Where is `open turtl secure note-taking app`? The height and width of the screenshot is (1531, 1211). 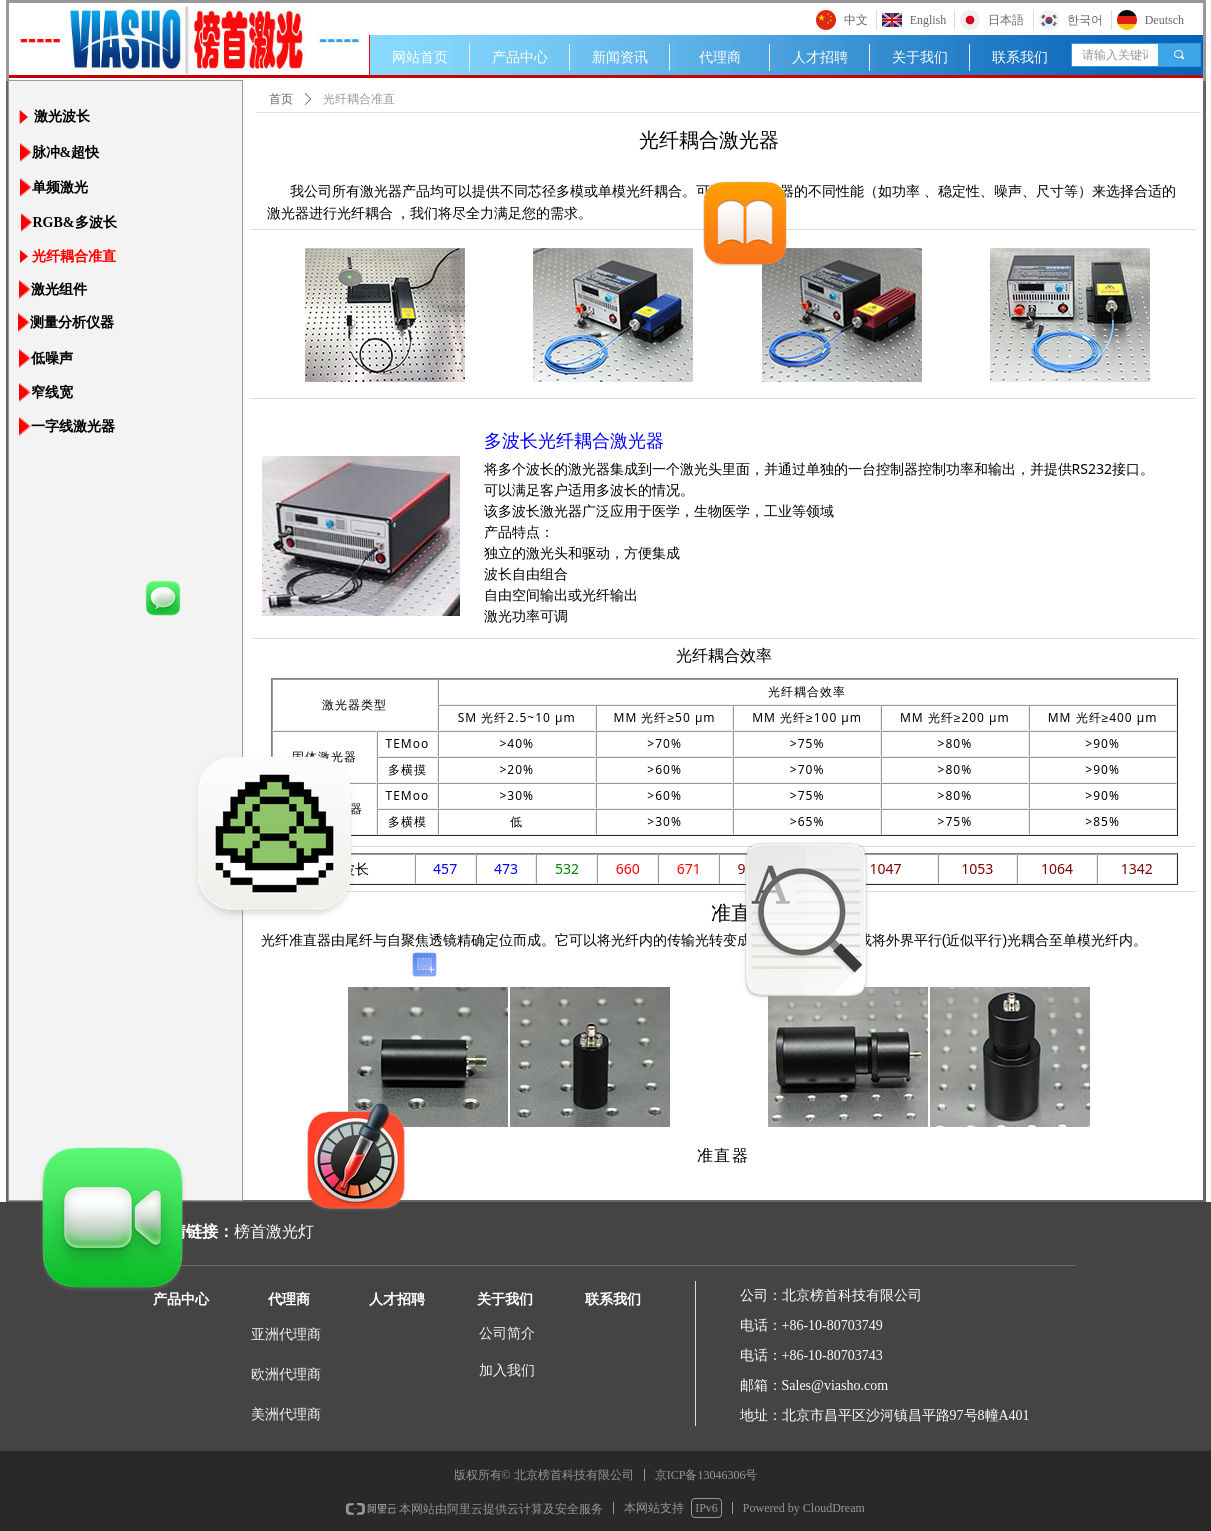 open turtl secure note-taking app is located at coordinates (274, 833).